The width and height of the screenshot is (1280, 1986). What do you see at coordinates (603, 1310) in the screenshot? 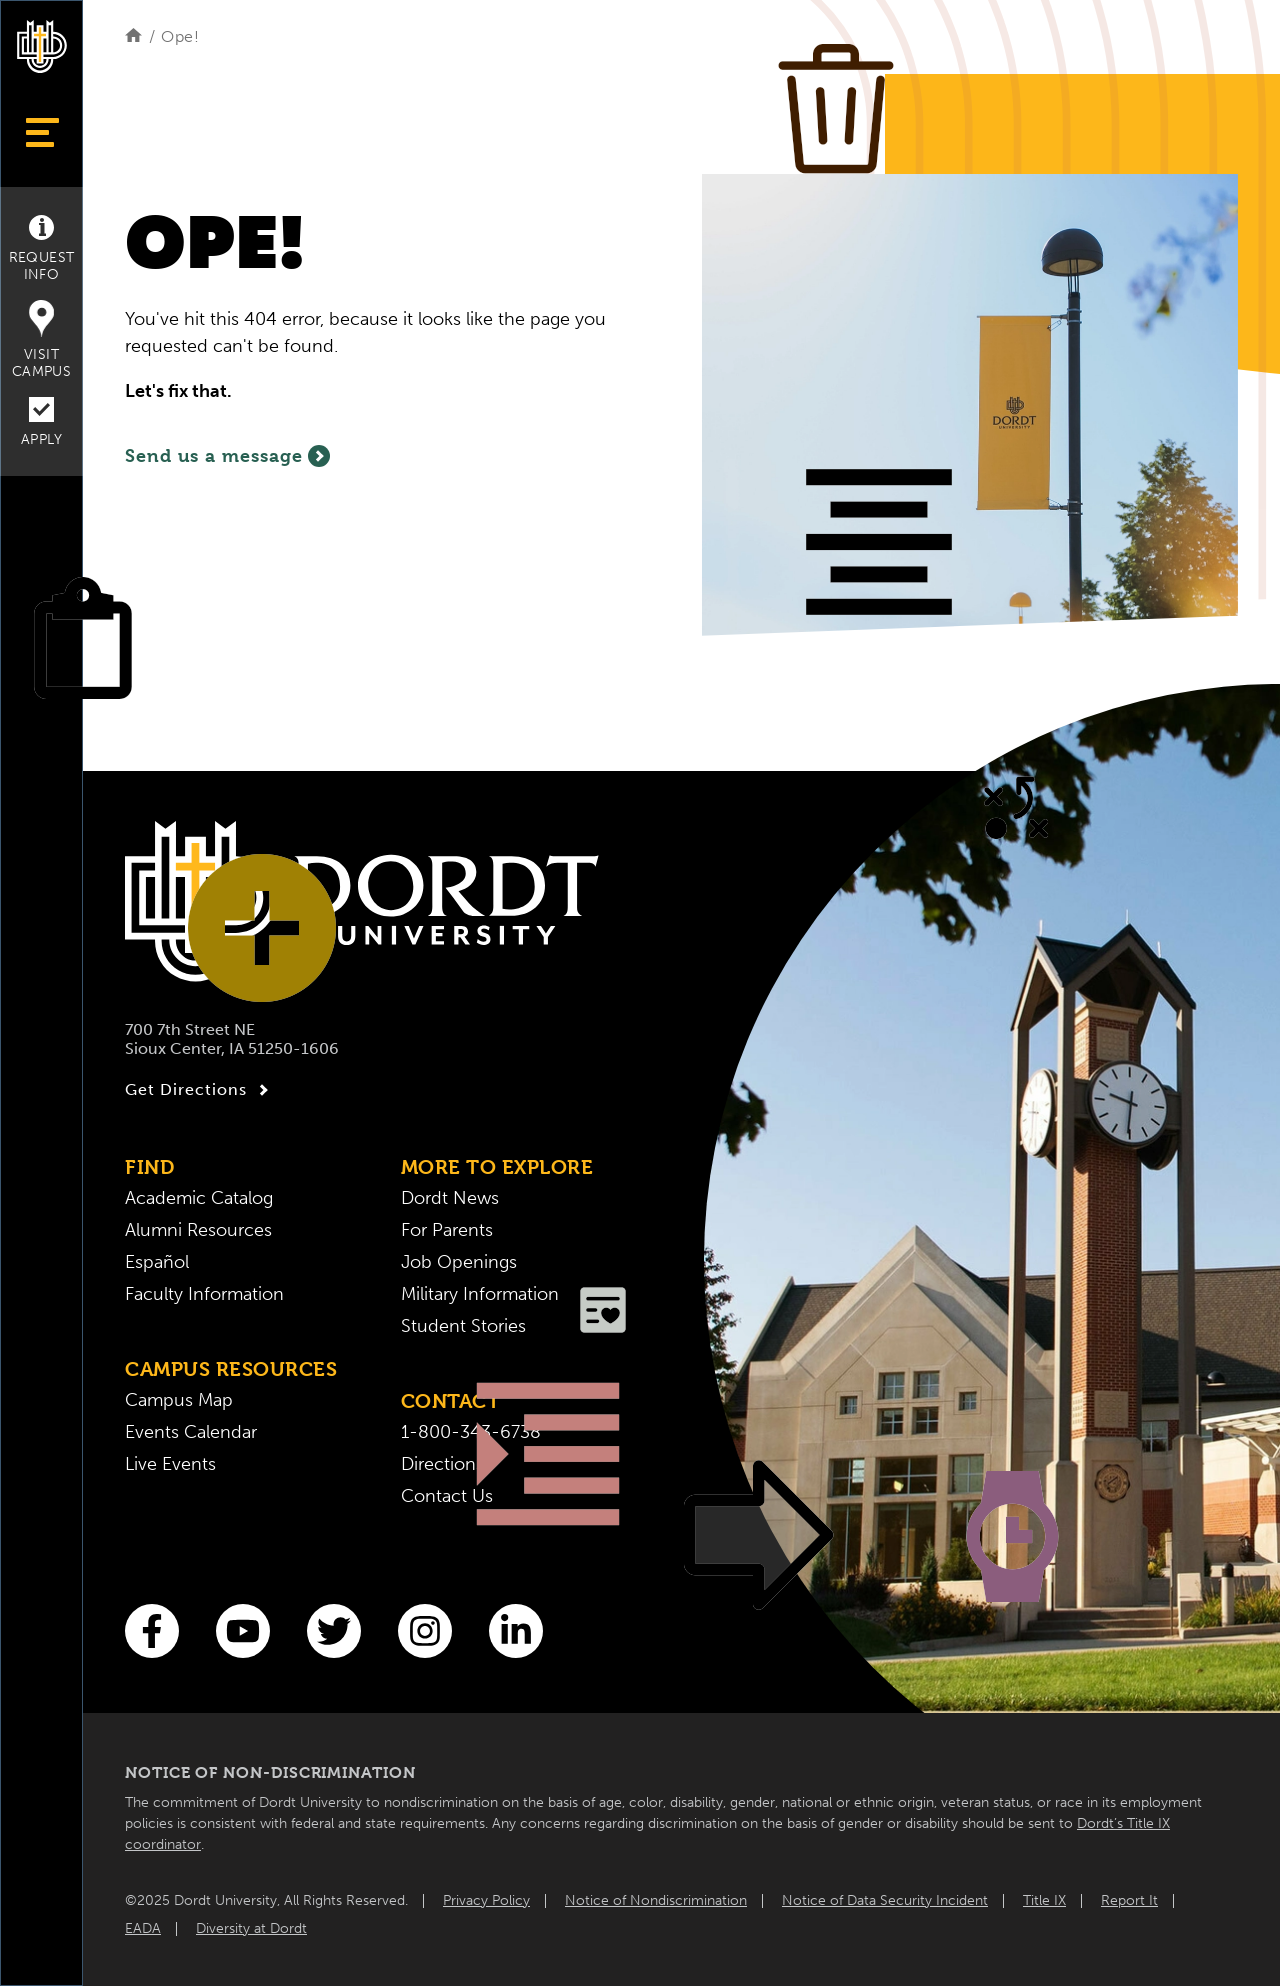
I see `view your favorites list` at bounding box center [603, 1310].